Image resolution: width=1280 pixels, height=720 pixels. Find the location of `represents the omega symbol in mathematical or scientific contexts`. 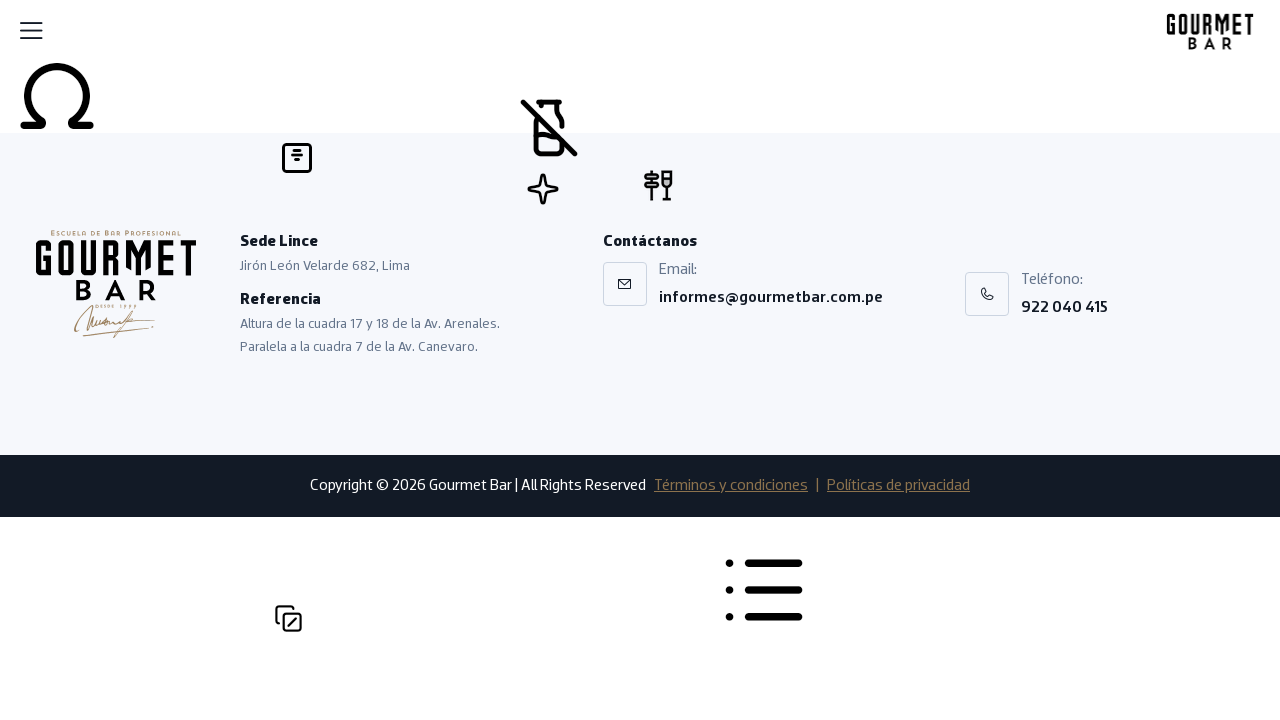

represents the omega symbol in mathematical or scientific contexts is located at coordinates (57, 96).